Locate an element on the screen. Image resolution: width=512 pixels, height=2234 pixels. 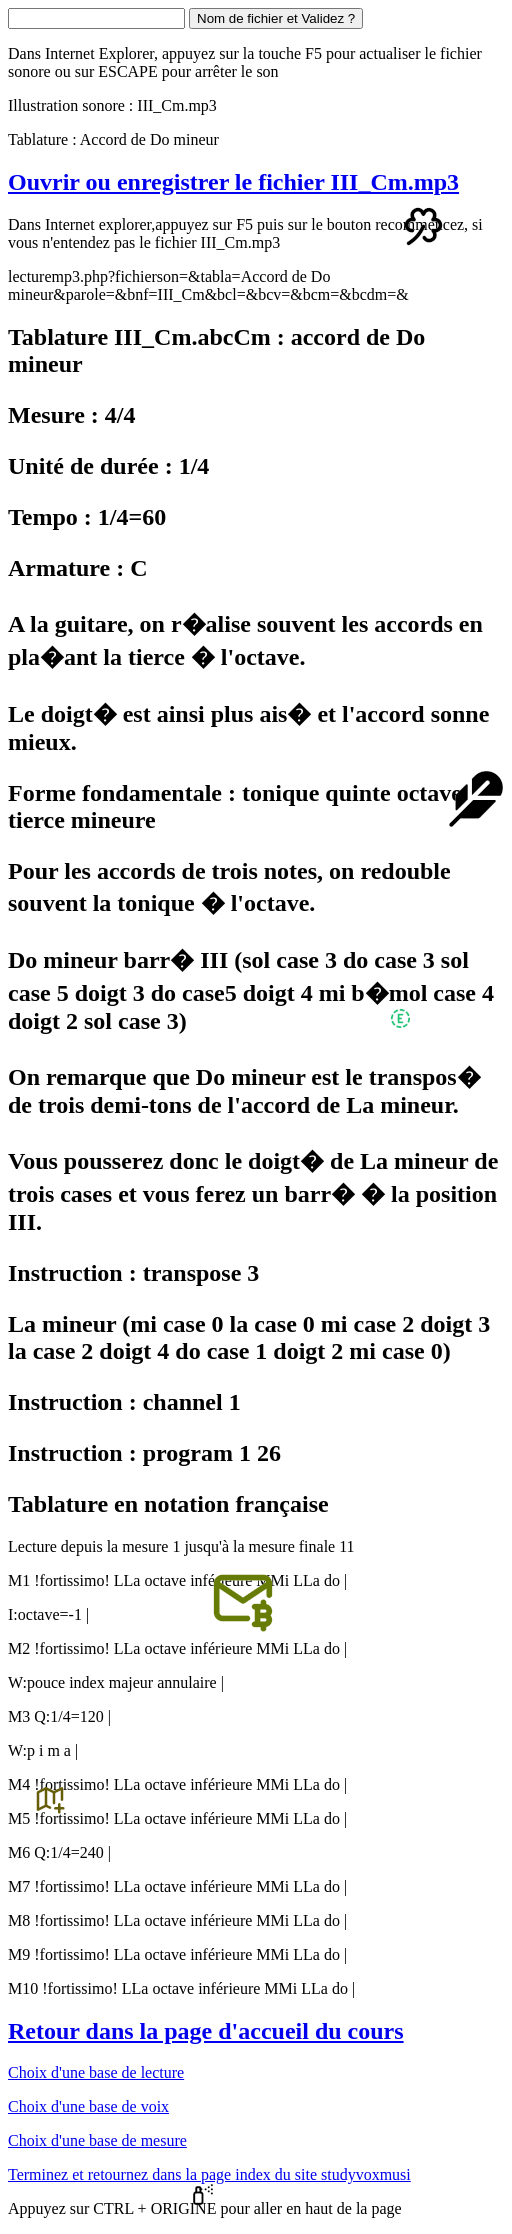
apply spray or mist effect is located at coordinates (202, 2194).